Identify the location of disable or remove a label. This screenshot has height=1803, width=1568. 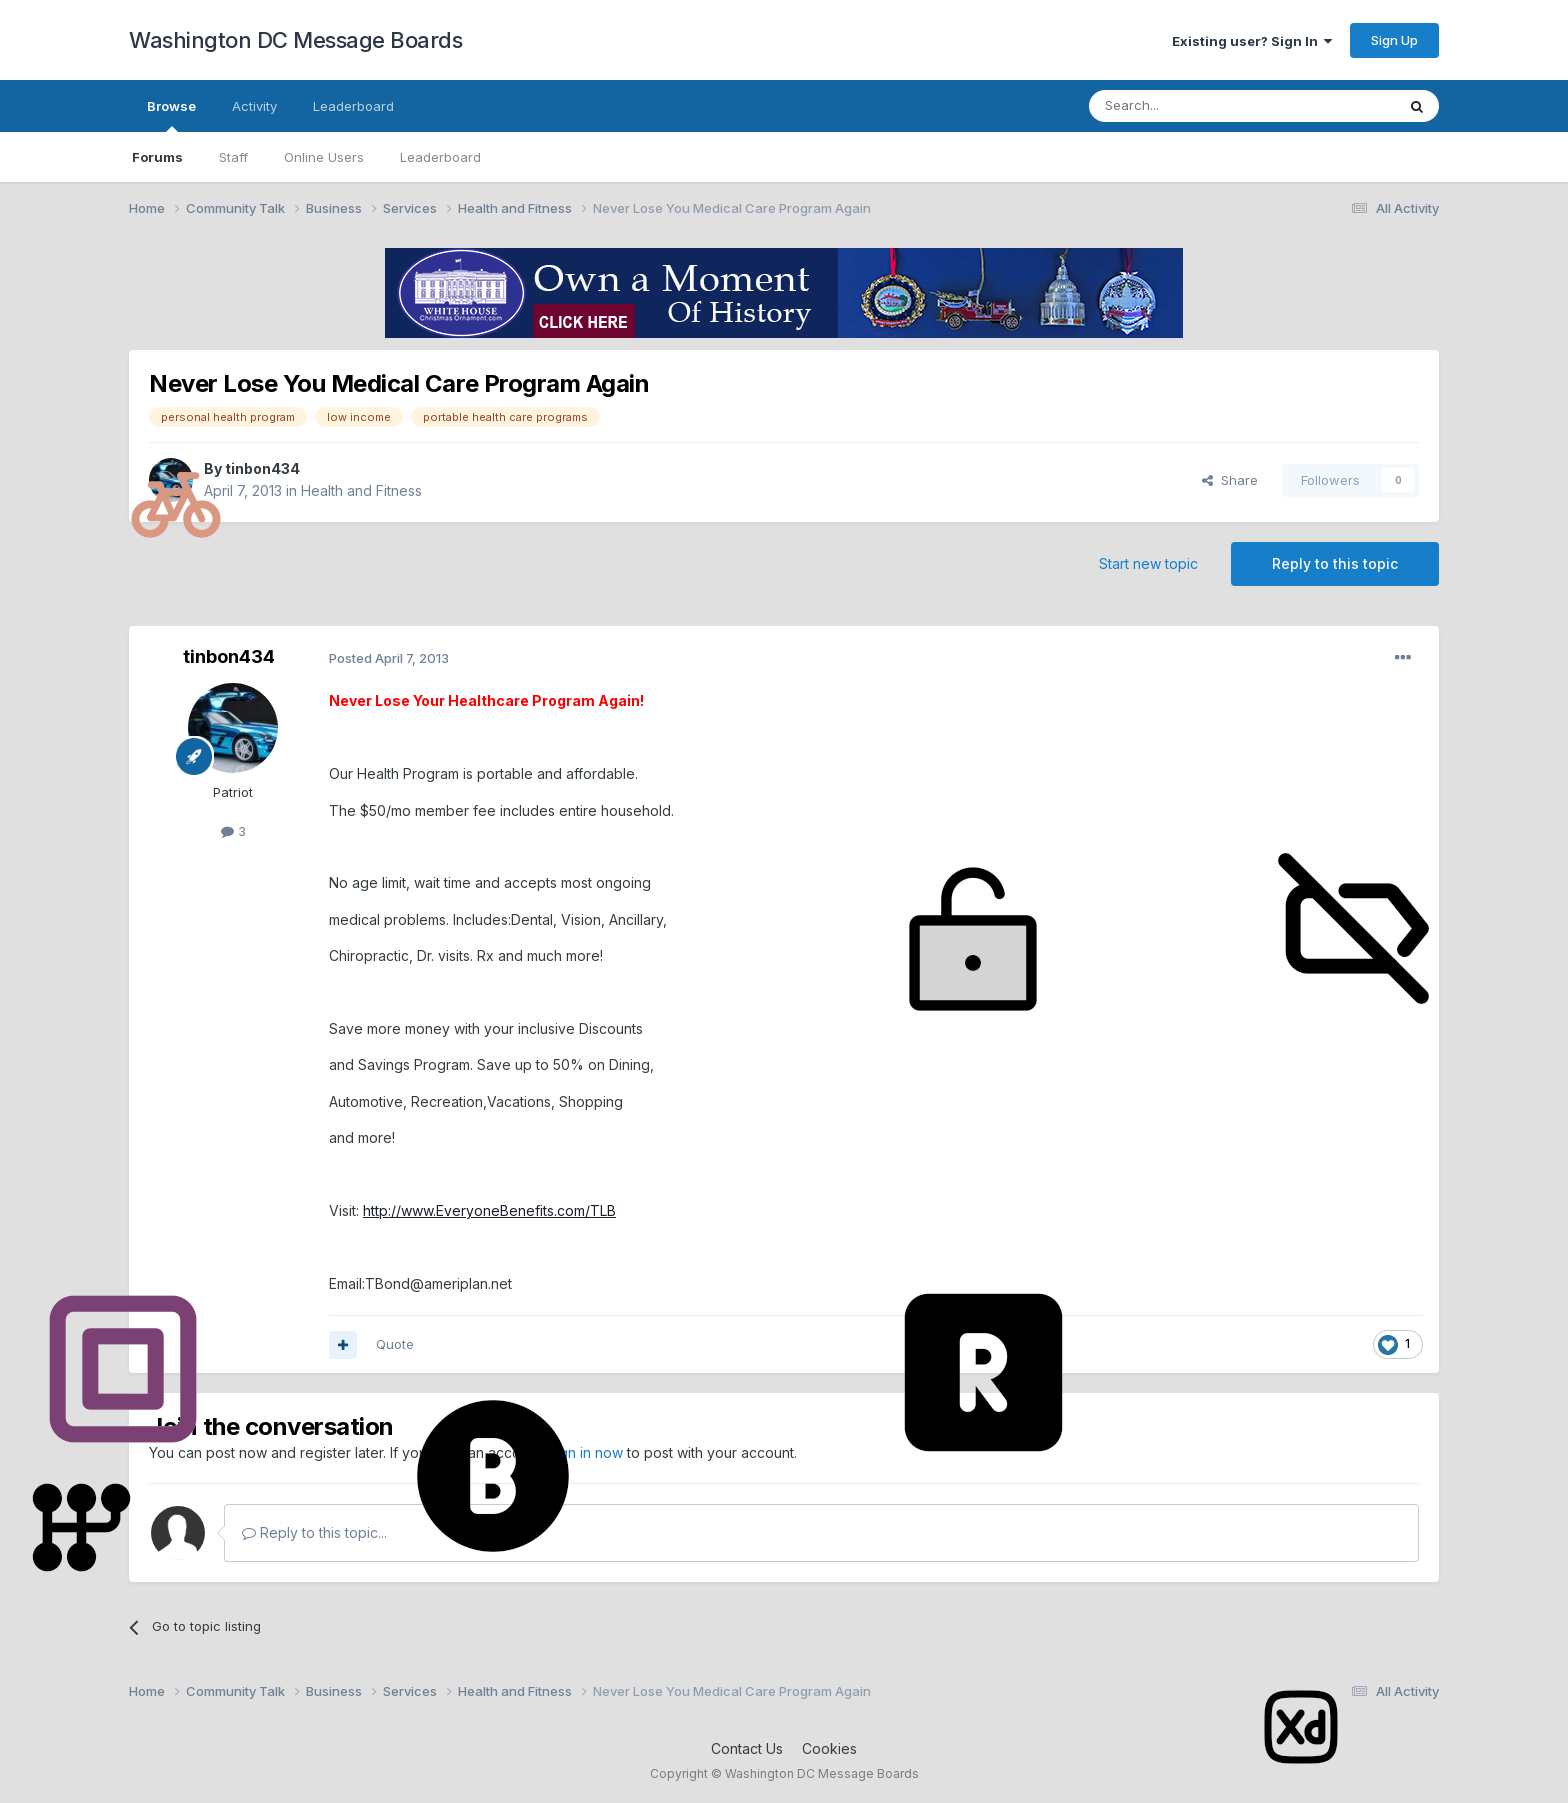
(1353, 928).